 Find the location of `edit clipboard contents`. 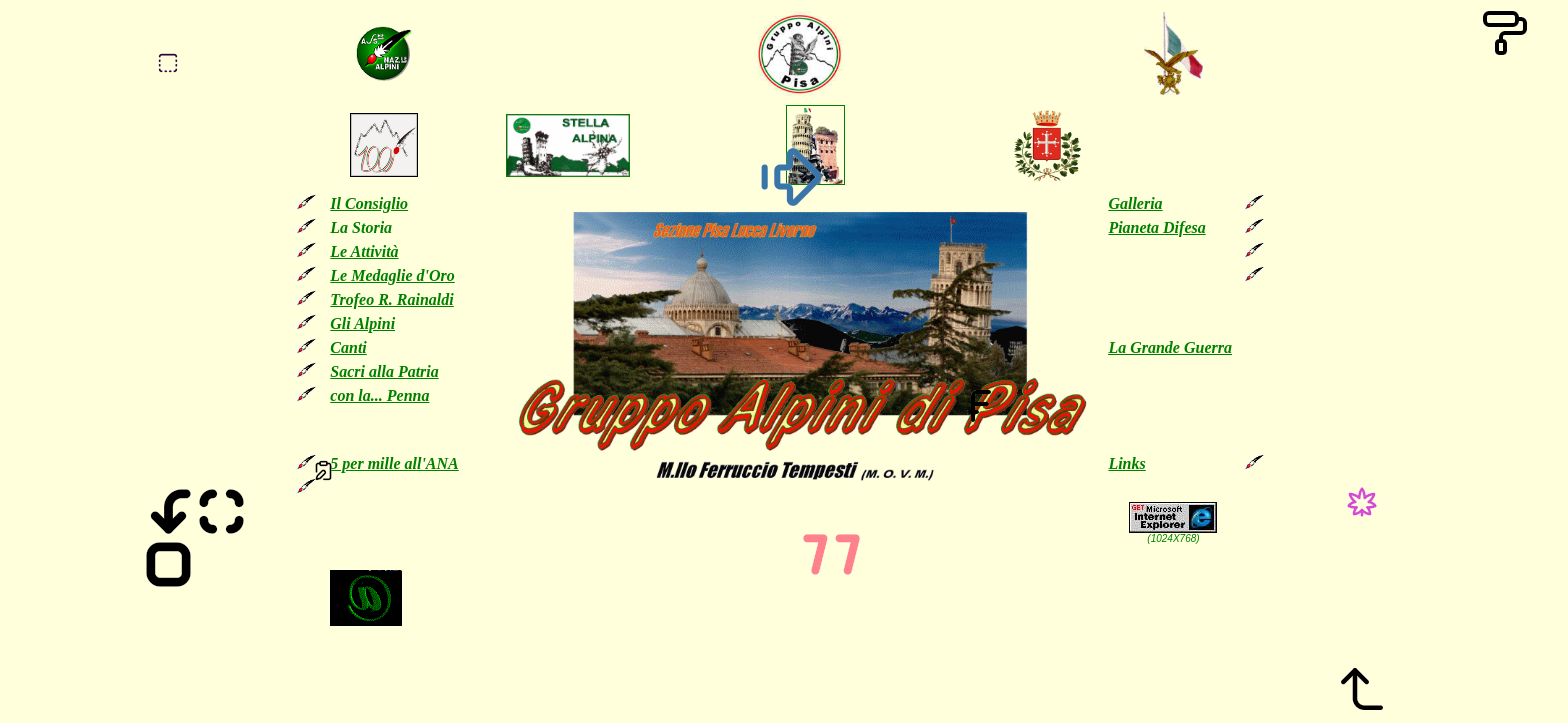

edit clipboard contents is located at coordinates (323, 470).